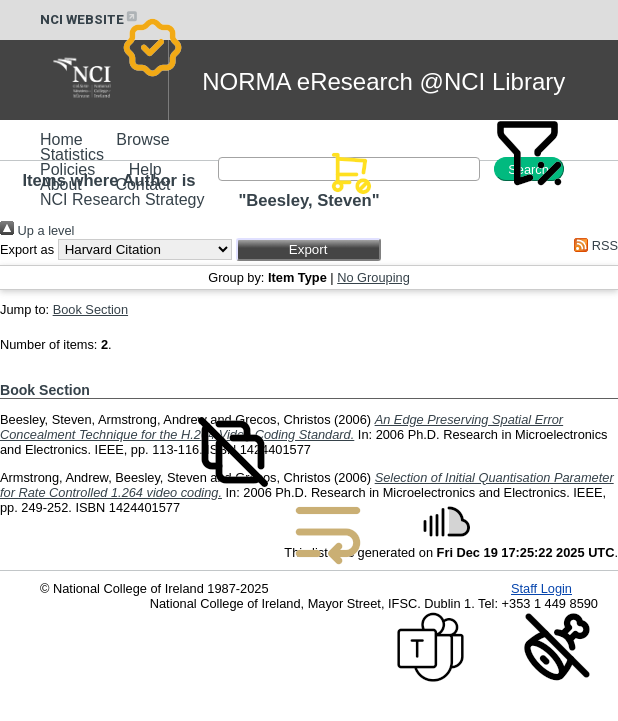 The image size is (618, 721). Describe the element at coordinates (152, 47) in the screenshot. I see `verified or authenticated status indicator` at that location.